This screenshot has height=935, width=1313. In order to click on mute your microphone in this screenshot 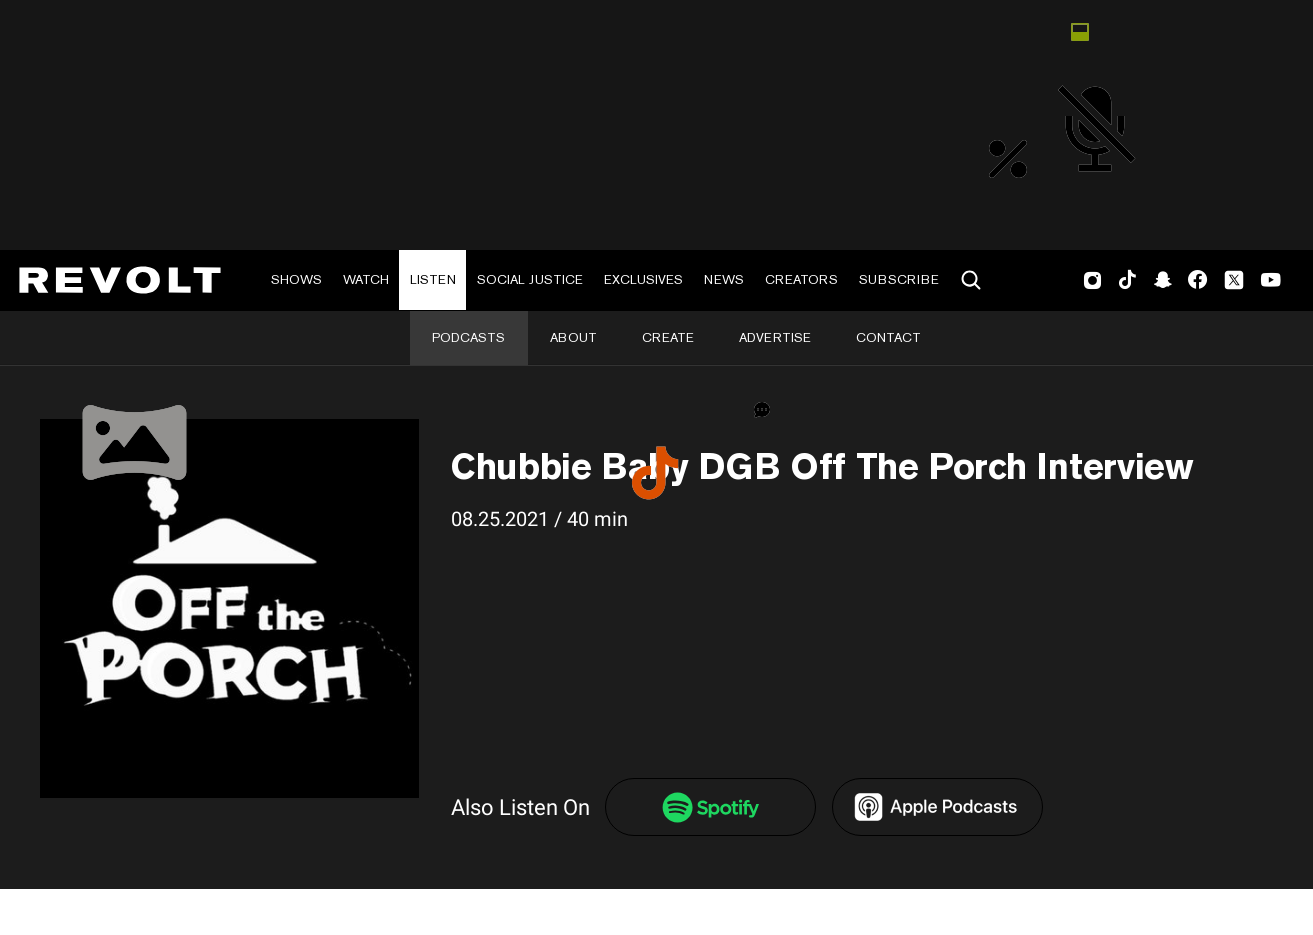, I will do `click(1095, 129)`.